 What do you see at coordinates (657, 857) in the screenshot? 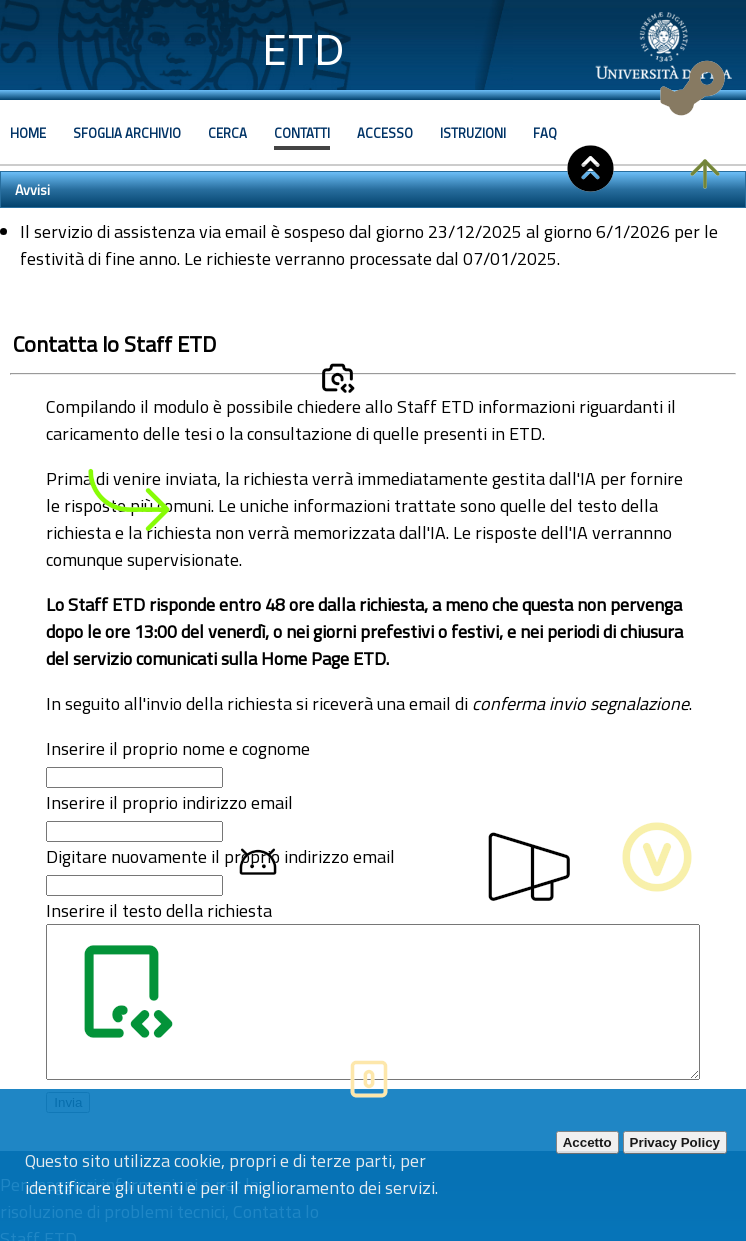
I see `indicates a verified status or account` at bounding box center [657, 857].